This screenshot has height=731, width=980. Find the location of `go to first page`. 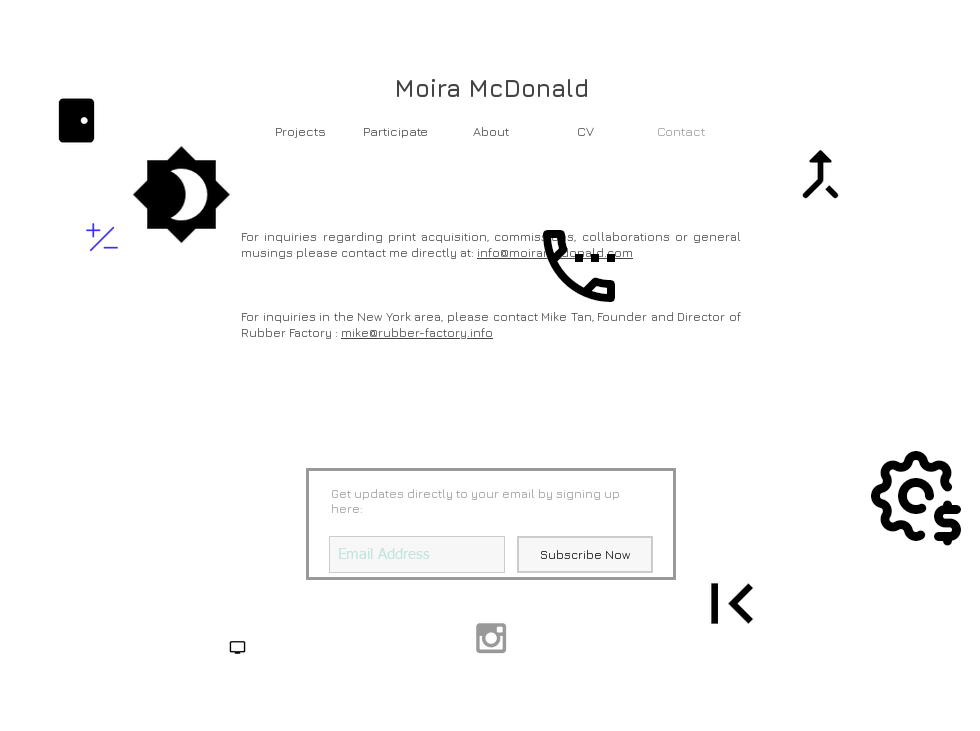

go to first page is located at coordinates (731, 603).